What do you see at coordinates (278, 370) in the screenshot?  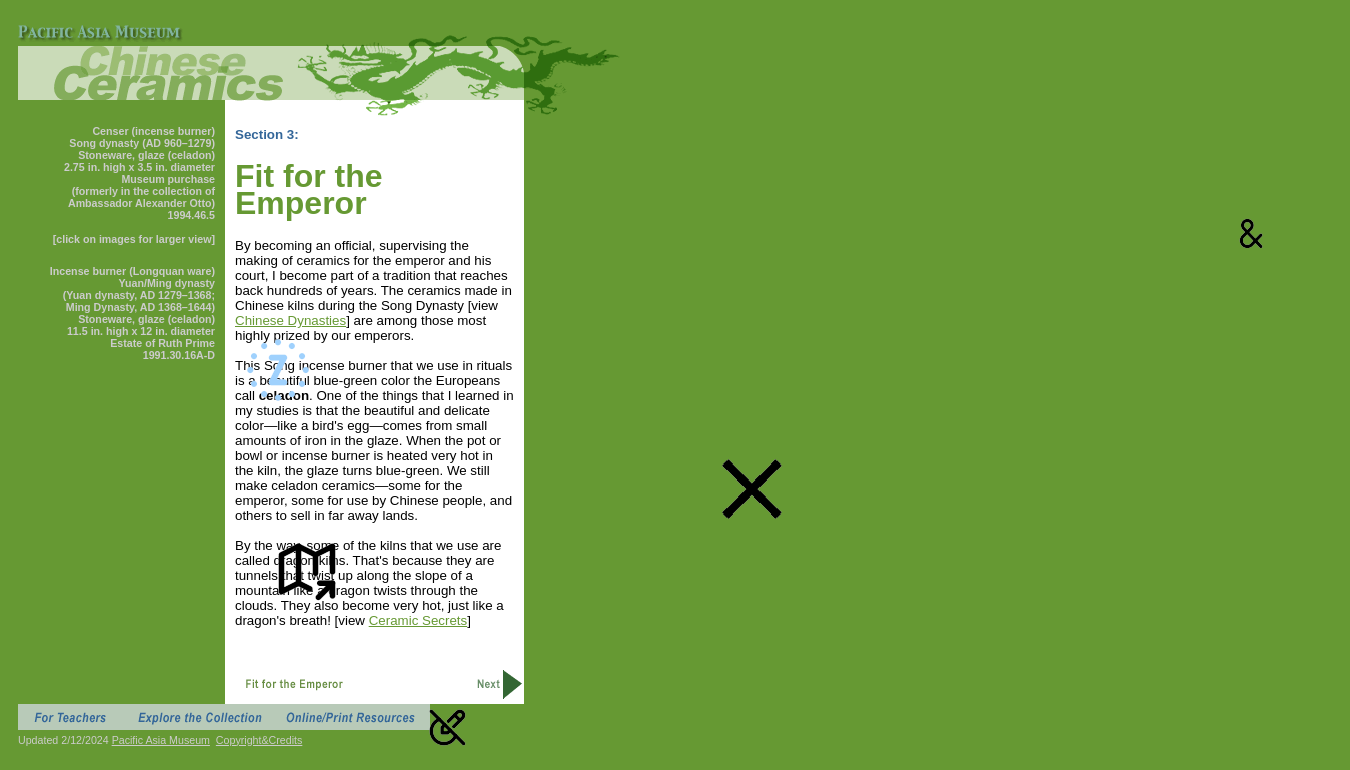 I see `indicates sleep mode or snooze function` at bounding box center [278, 370].